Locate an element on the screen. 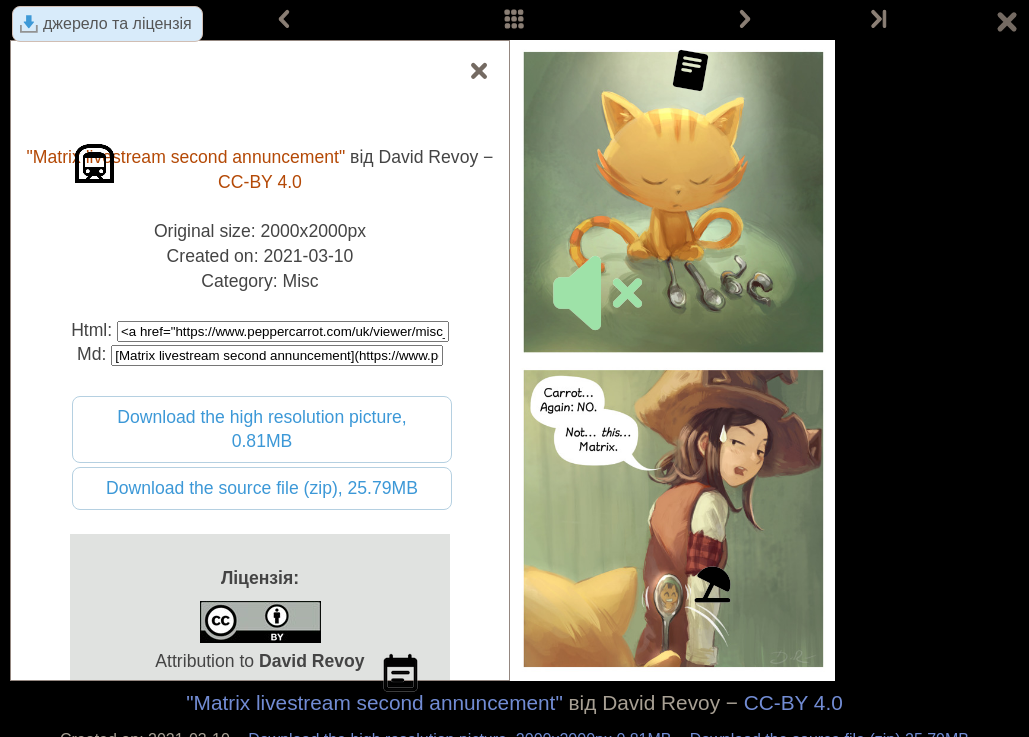 Image resolution: width=1029 pixels, height=737 pixels. view or access your resume/CV is located at coordinates (690, 70).